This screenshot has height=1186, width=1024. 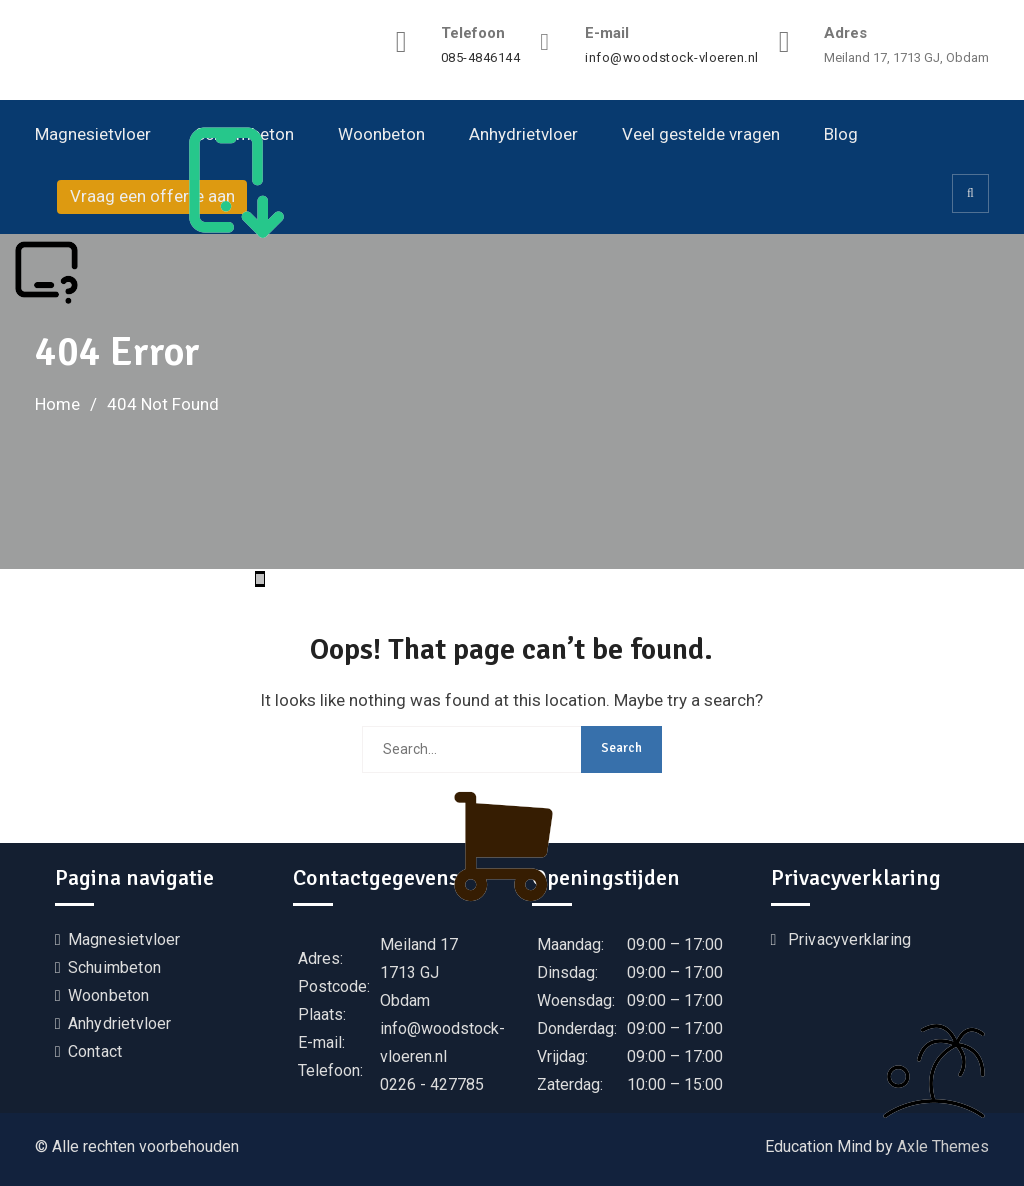 What do you see at coordinates (226, 180) in the screenshot?
I see `download to mobile device` at bounding box center [226, 180].